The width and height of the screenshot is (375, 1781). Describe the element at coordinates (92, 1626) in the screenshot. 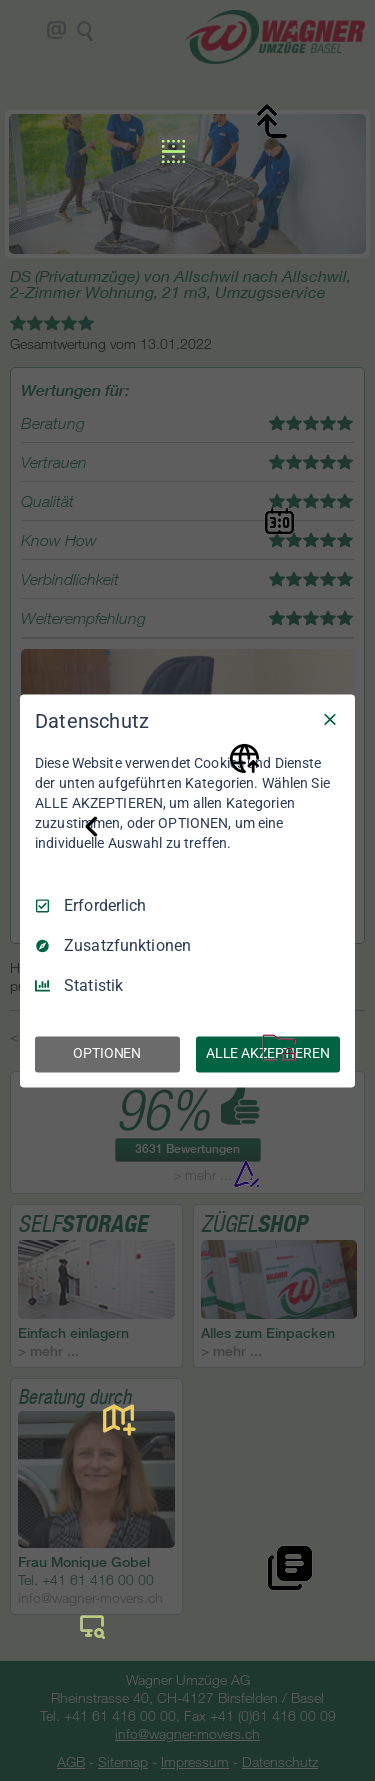

I see `search files on desktop computer` at that location.